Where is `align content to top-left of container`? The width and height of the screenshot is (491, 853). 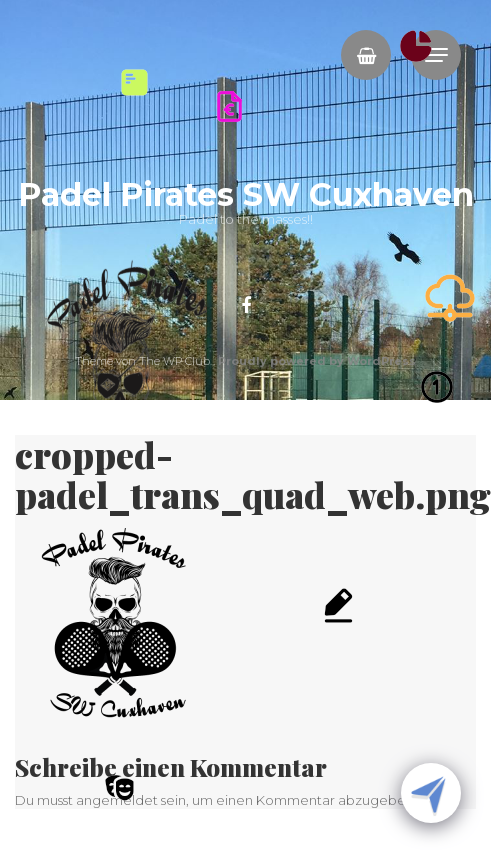
align content to top-left of container is located at coordinates (134, 82).